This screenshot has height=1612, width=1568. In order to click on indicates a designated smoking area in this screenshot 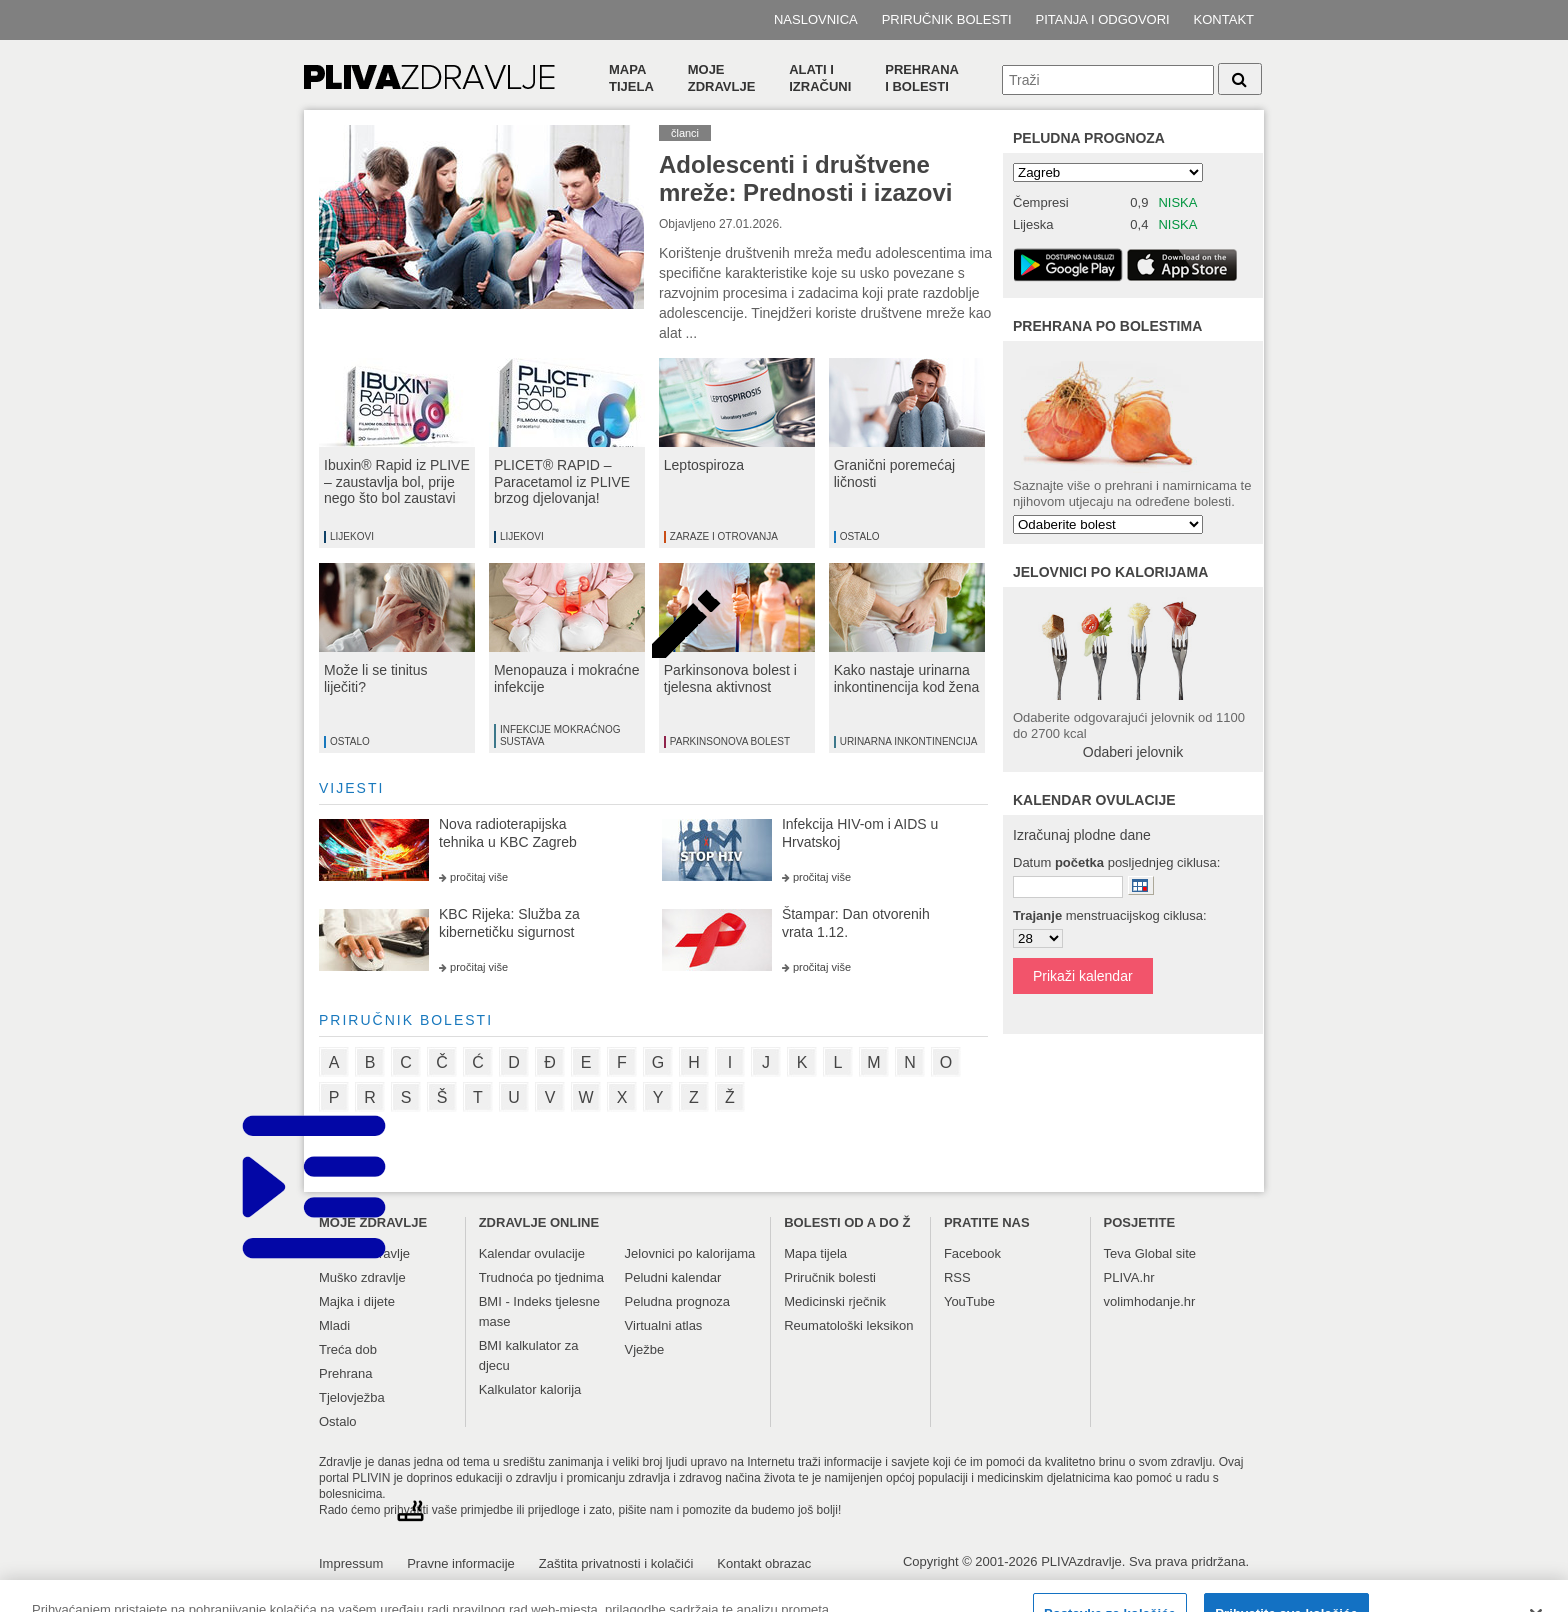, I will do `click(410, 1513)`.